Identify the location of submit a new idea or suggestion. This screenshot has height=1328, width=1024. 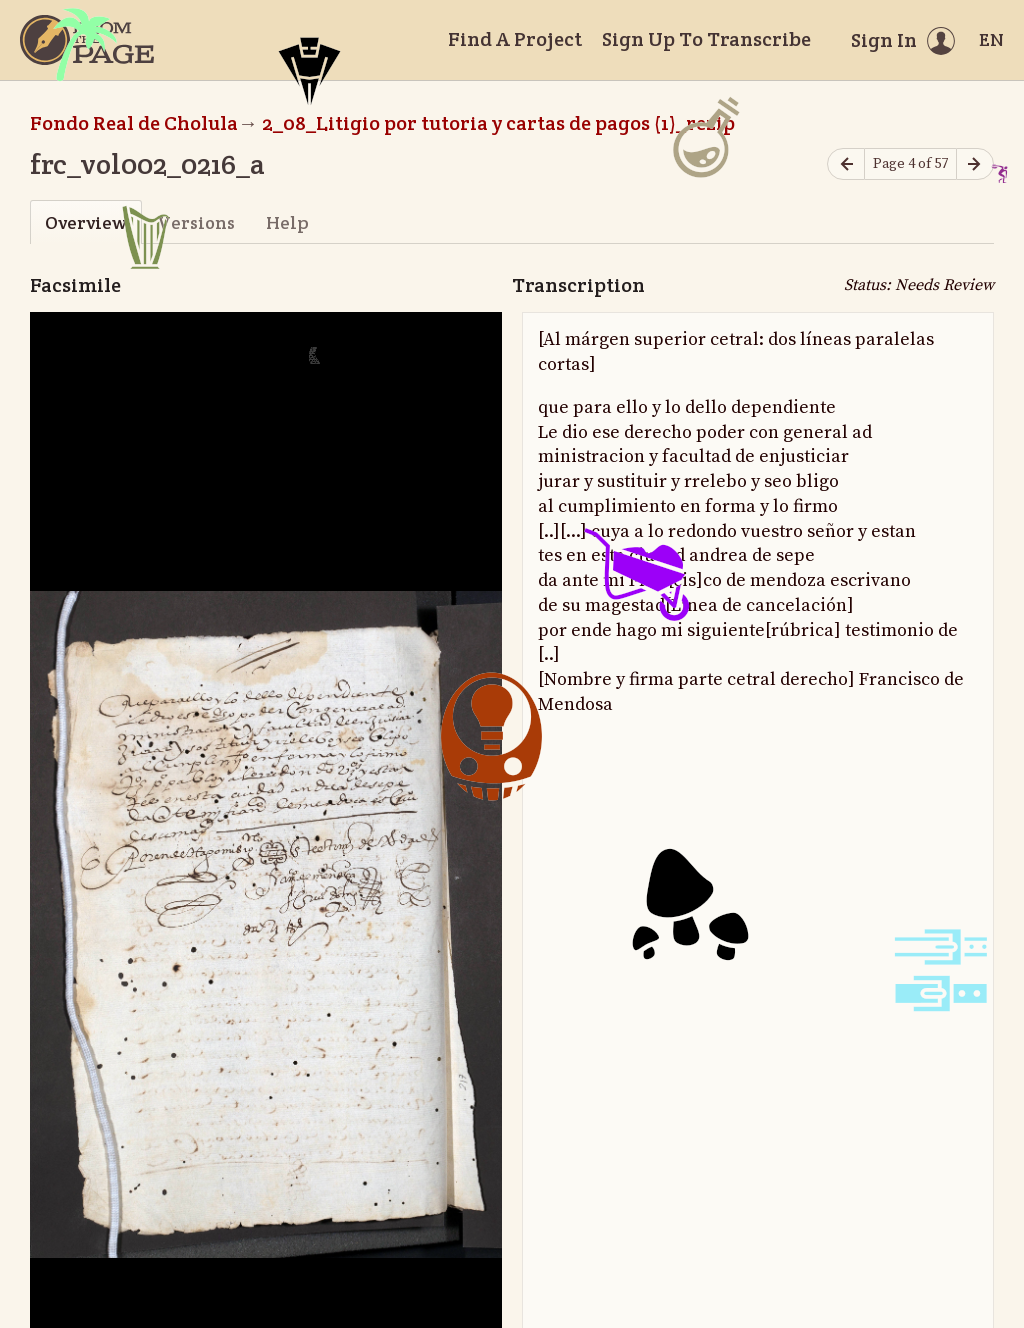
(491, 736).